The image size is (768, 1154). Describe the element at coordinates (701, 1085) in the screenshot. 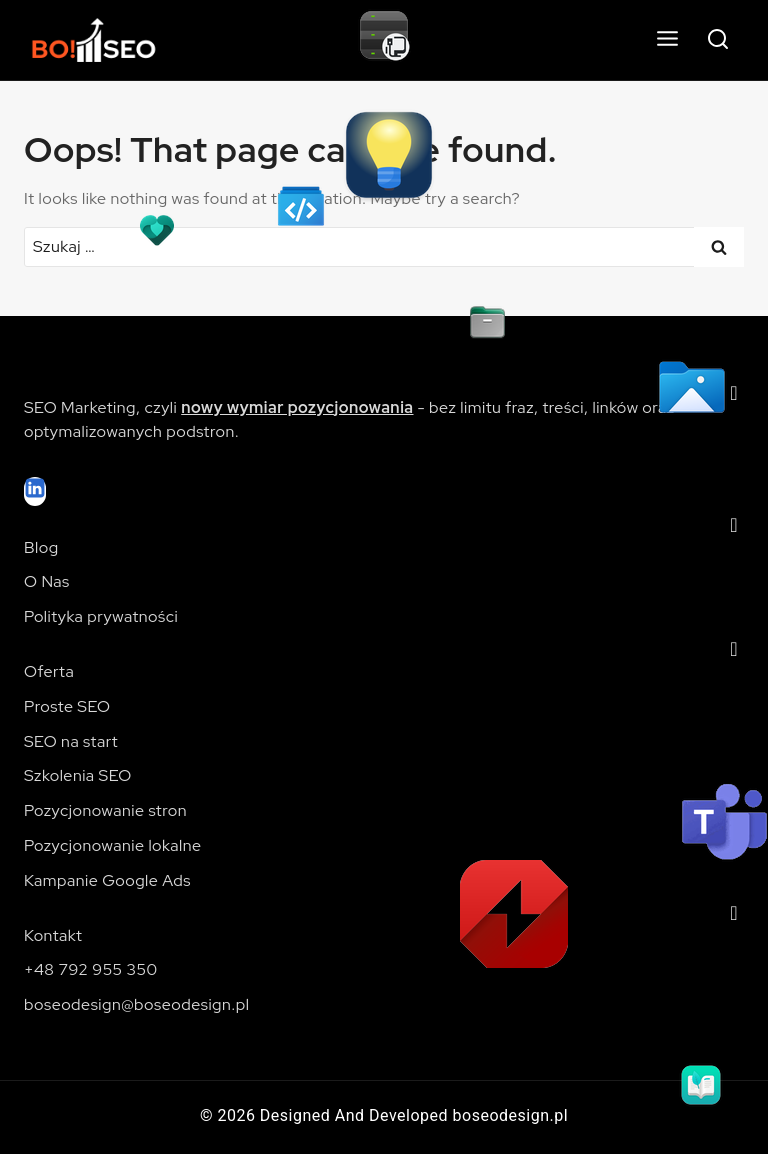

I see `open foliate e-book reader app` at that location.